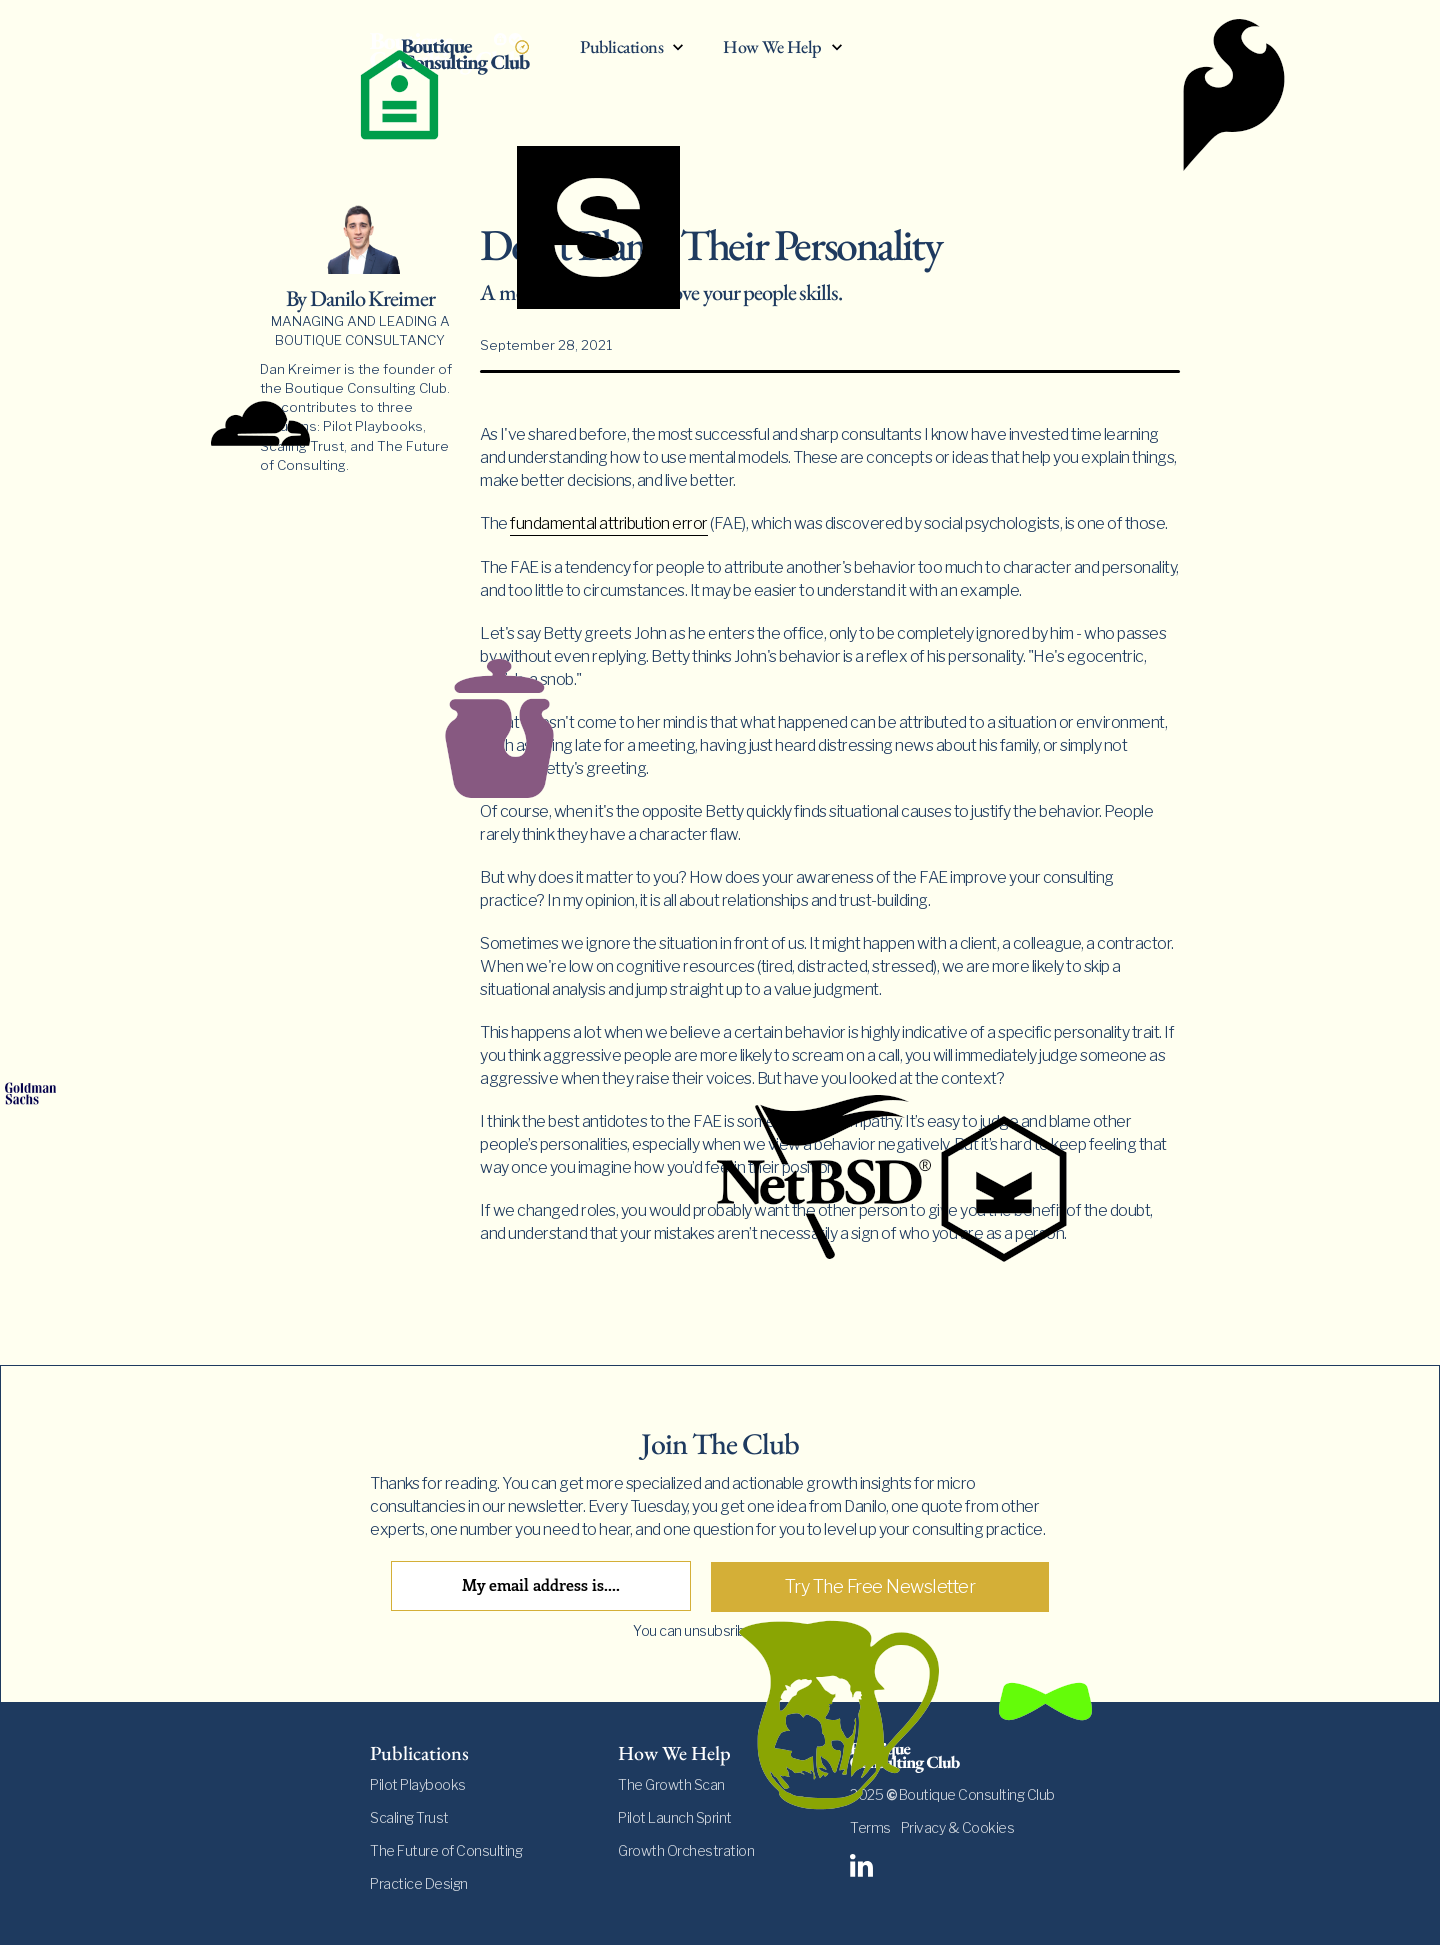 The width and height of the screenshot is (1440, 1945). What do you see at coordinates (1004, 1189) in the screenshot?
I see `kirby CMS logo` at bounding box center [1004, 1189].